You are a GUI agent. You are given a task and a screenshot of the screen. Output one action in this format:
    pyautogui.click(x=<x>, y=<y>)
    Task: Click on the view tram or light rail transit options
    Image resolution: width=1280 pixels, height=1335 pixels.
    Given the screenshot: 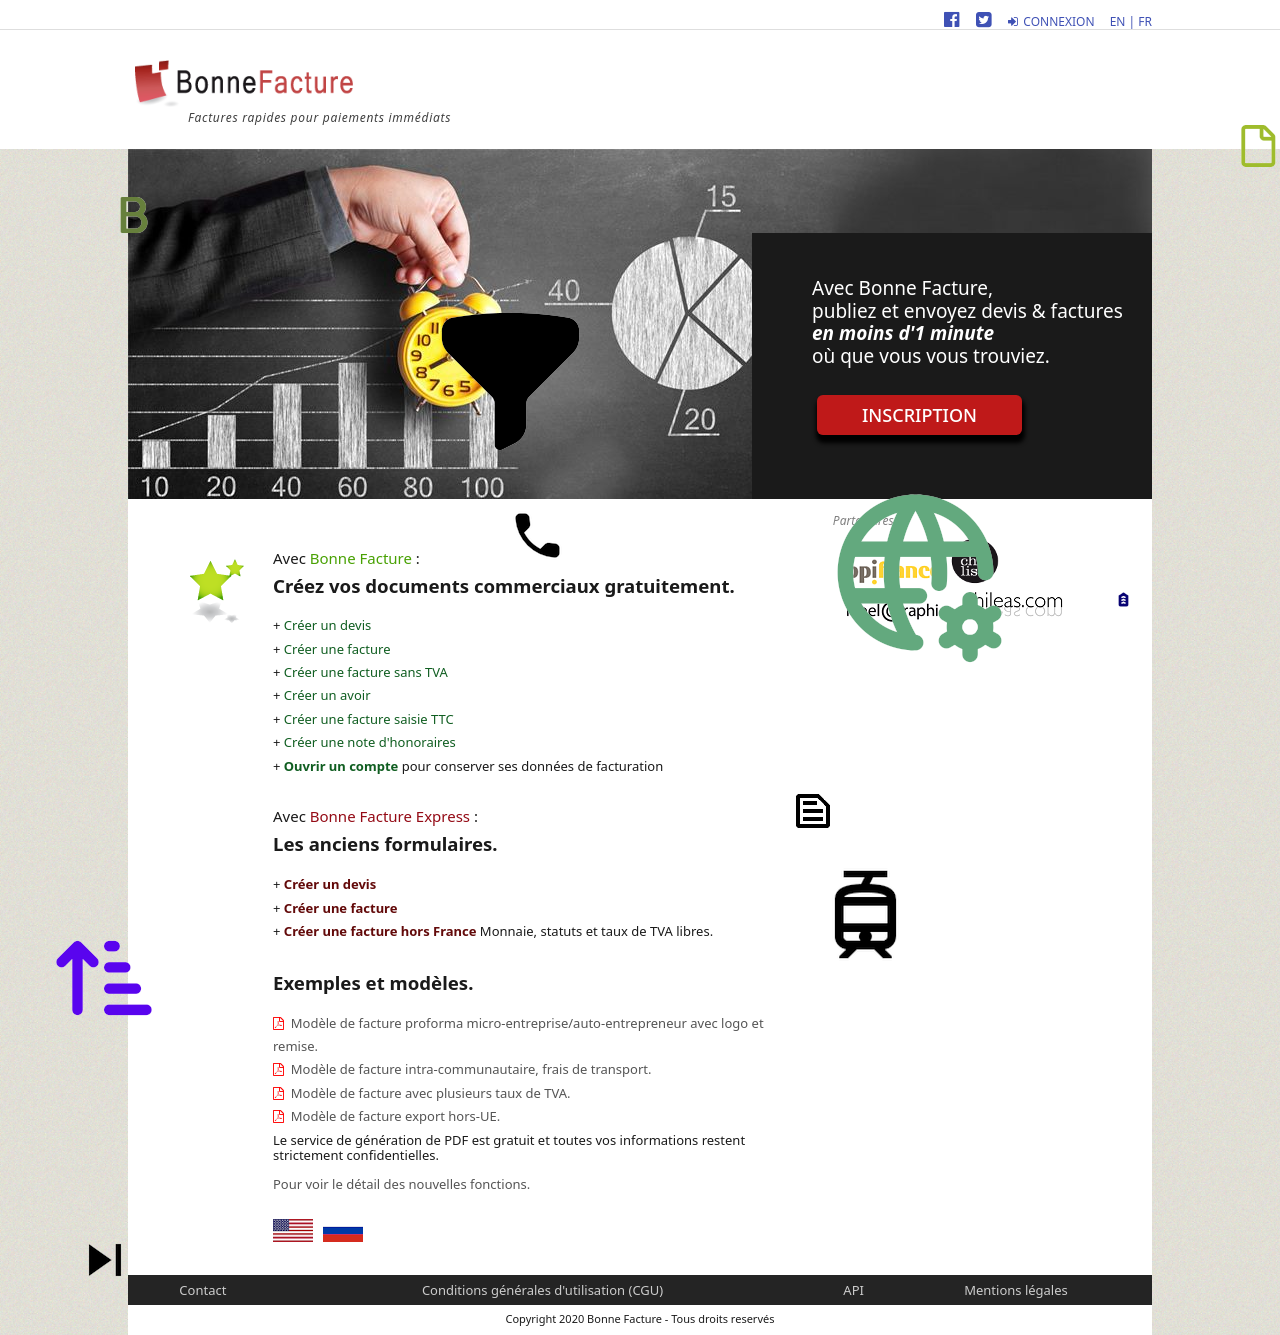 What is the action you would take?
    pyautogui.click(x=865, y=914)
    